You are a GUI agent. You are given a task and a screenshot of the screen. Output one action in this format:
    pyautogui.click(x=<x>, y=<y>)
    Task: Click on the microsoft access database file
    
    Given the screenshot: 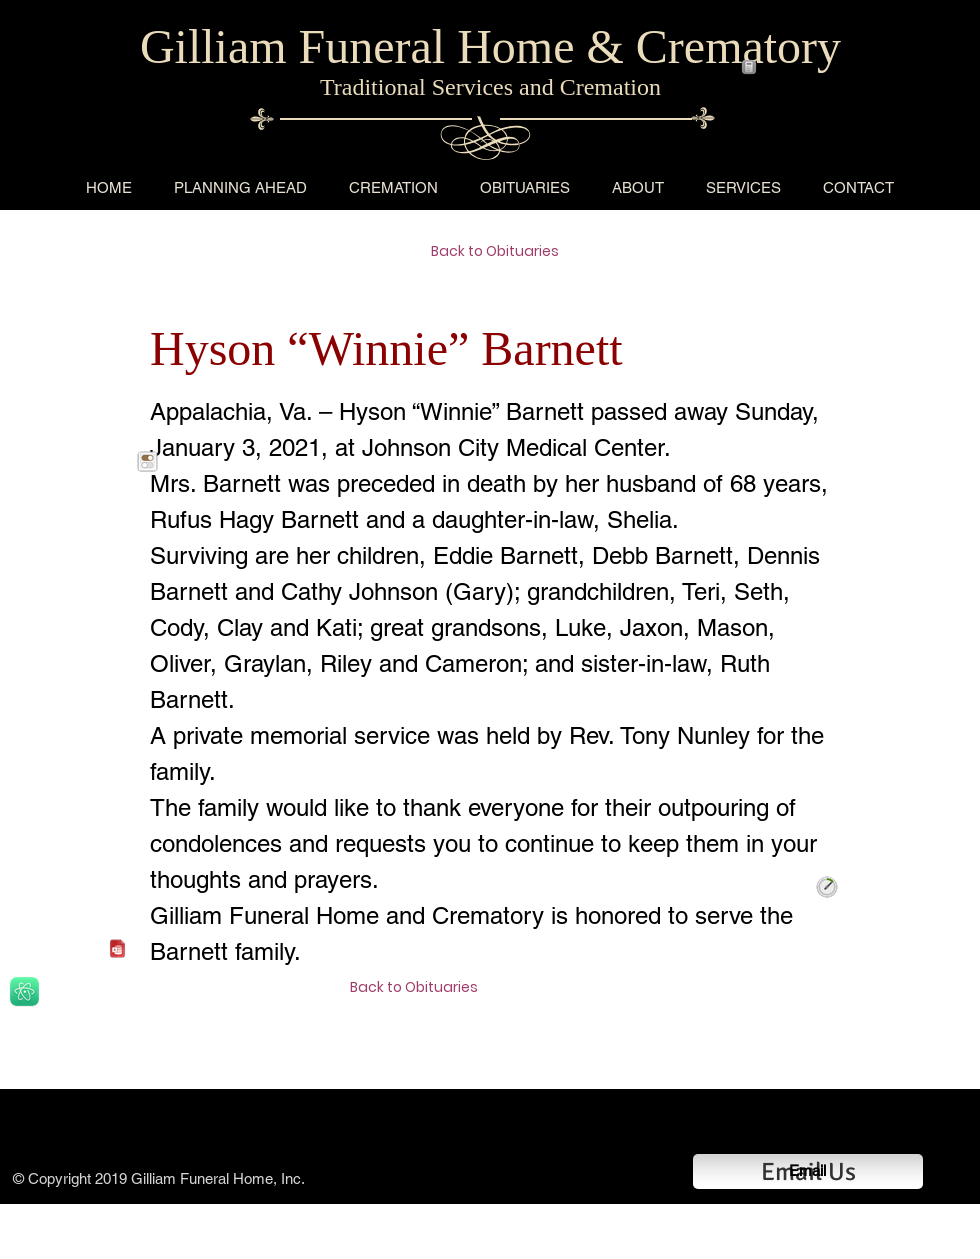 What is the action you would take?
    pyautogui.click(x=117, y=948)
    